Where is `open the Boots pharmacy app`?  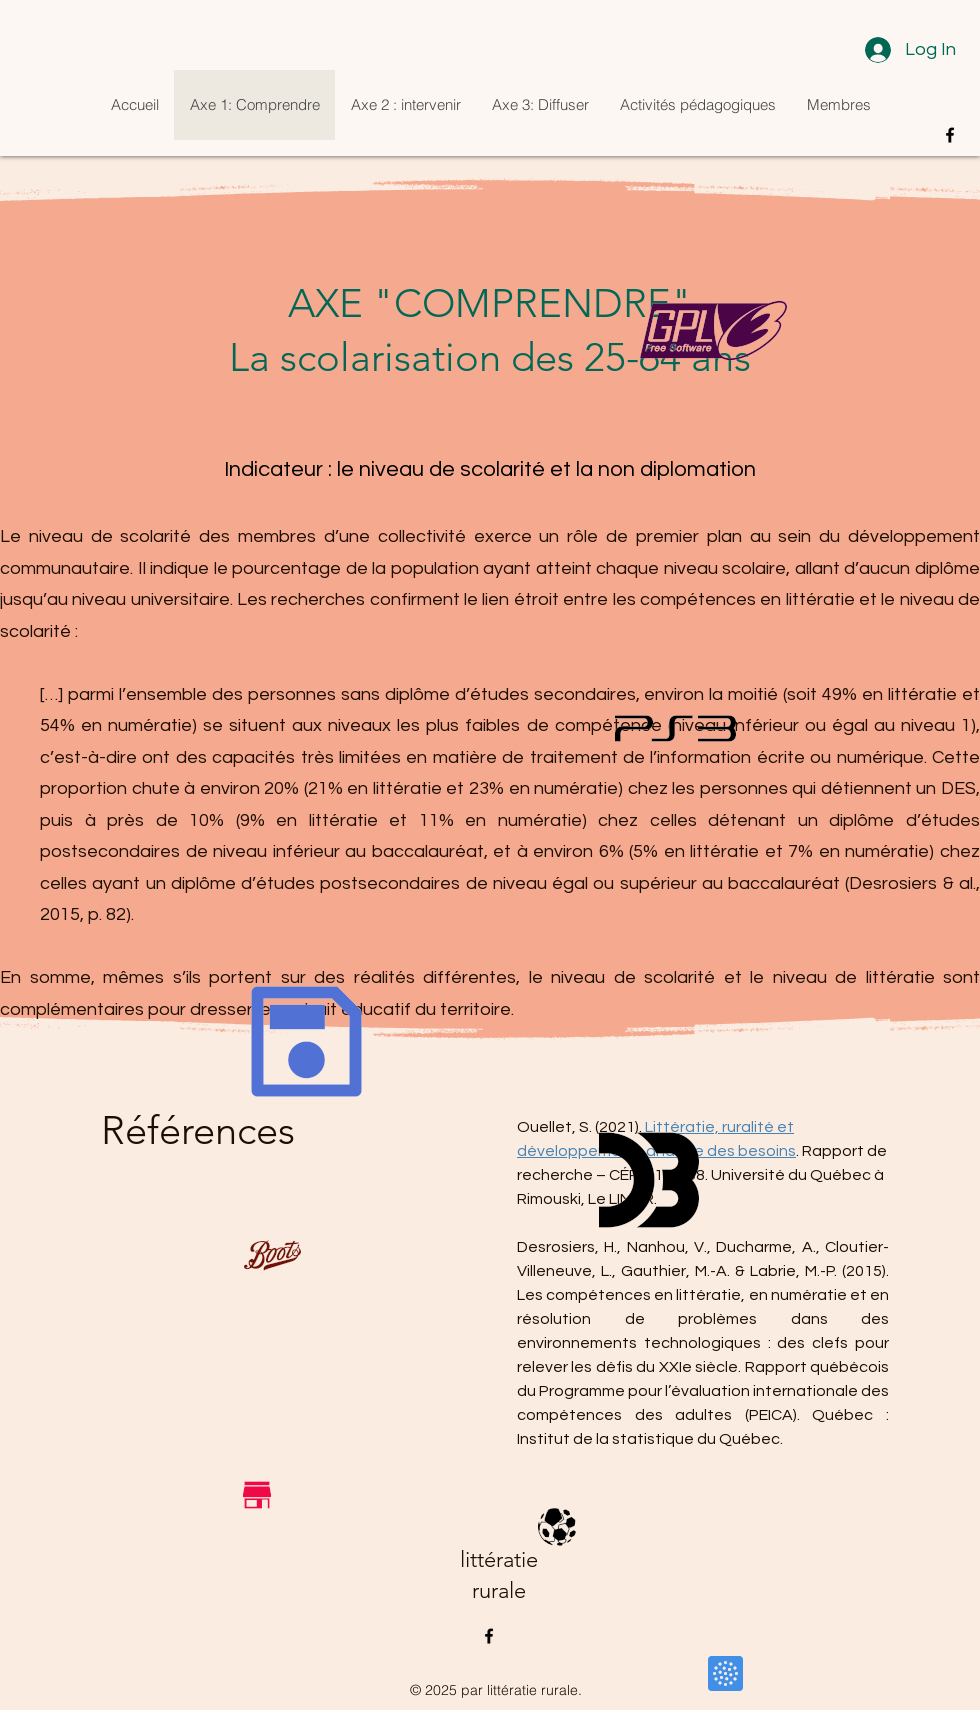
open the Boots pharmacy app is located at coordinates (272, 1255).